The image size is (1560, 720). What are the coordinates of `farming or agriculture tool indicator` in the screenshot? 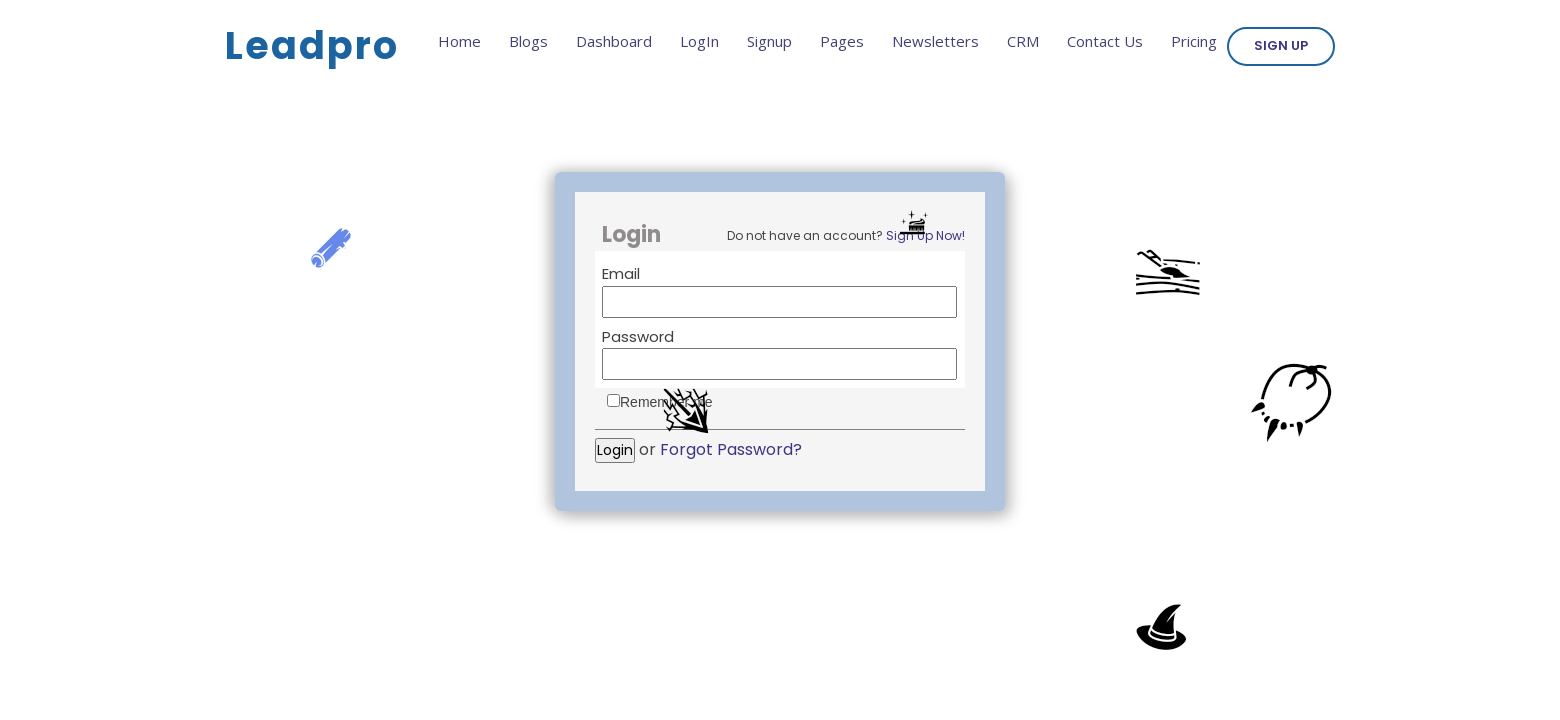 It's located at (1168, 263).